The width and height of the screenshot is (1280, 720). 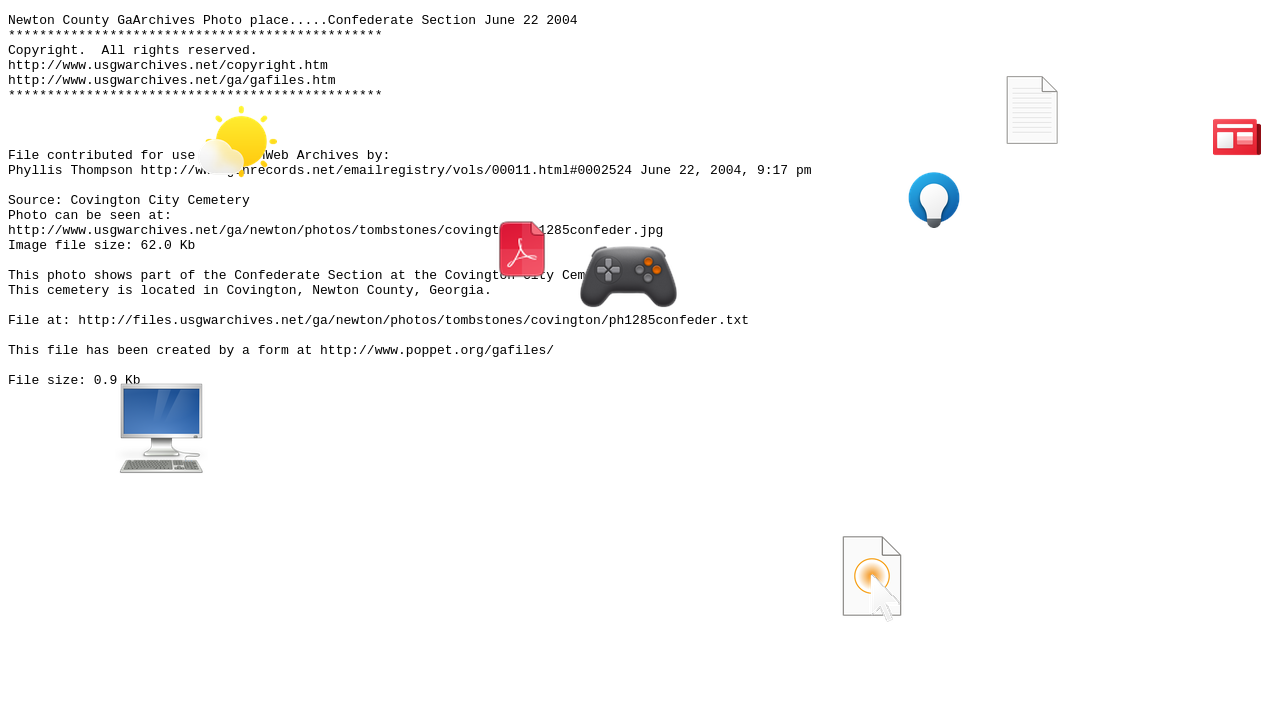 What do you see at coordinates (934, 200) in the screenshot?
I see `open the tips app for helpful hints and tutorials` at bounding box center [934, 200].